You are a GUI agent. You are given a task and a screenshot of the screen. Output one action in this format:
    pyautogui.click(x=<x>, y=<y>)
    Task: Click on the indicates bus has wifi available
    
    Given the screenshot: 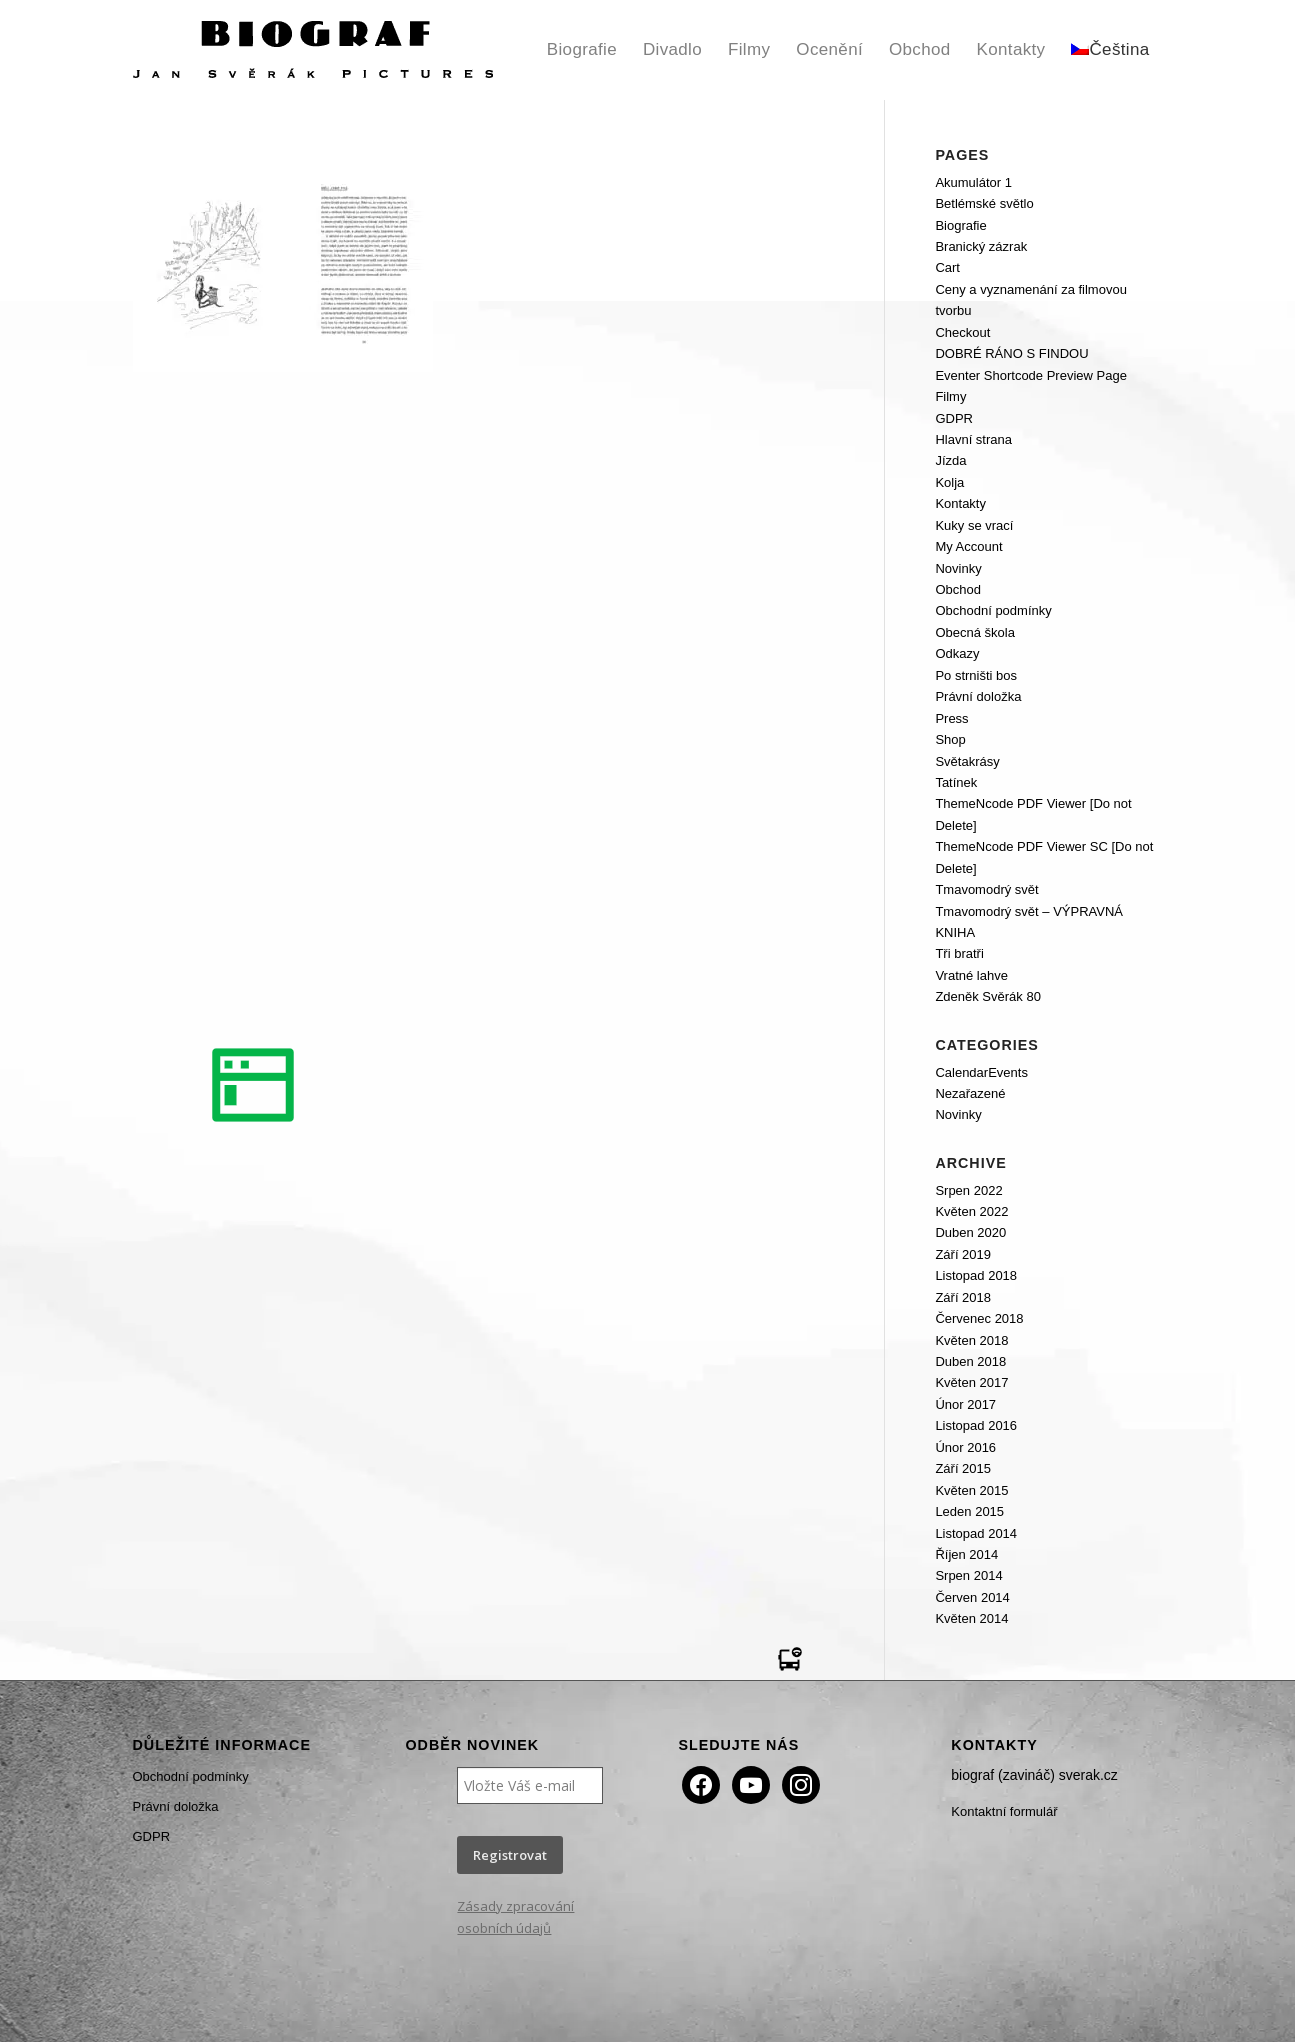 What is the action you would take?
    pyautogui.click(x=789, y=1659)
    